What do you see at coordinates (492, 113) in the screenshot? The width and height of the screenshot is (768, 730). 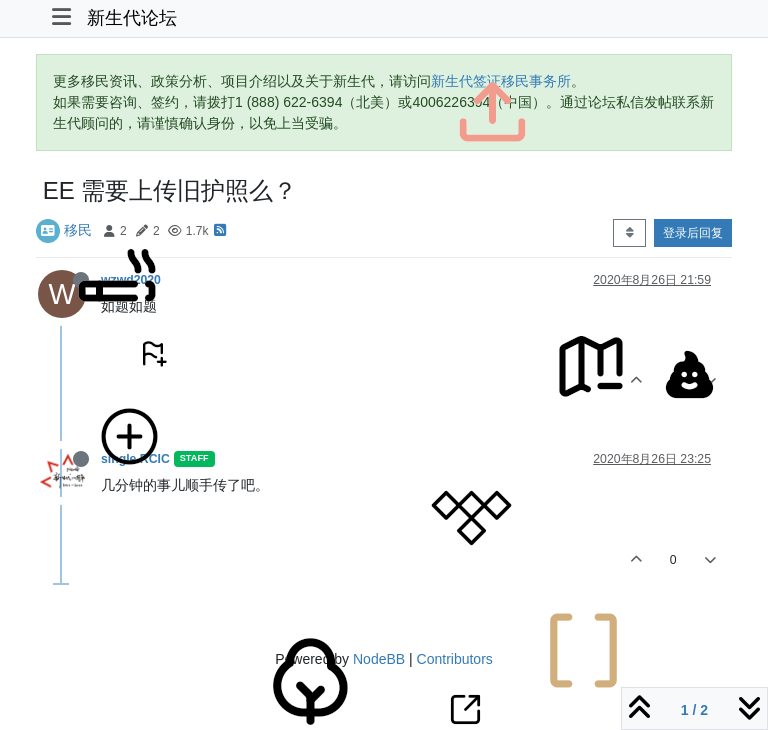 I see `upload a file or document` at bounding box center [492, 113].